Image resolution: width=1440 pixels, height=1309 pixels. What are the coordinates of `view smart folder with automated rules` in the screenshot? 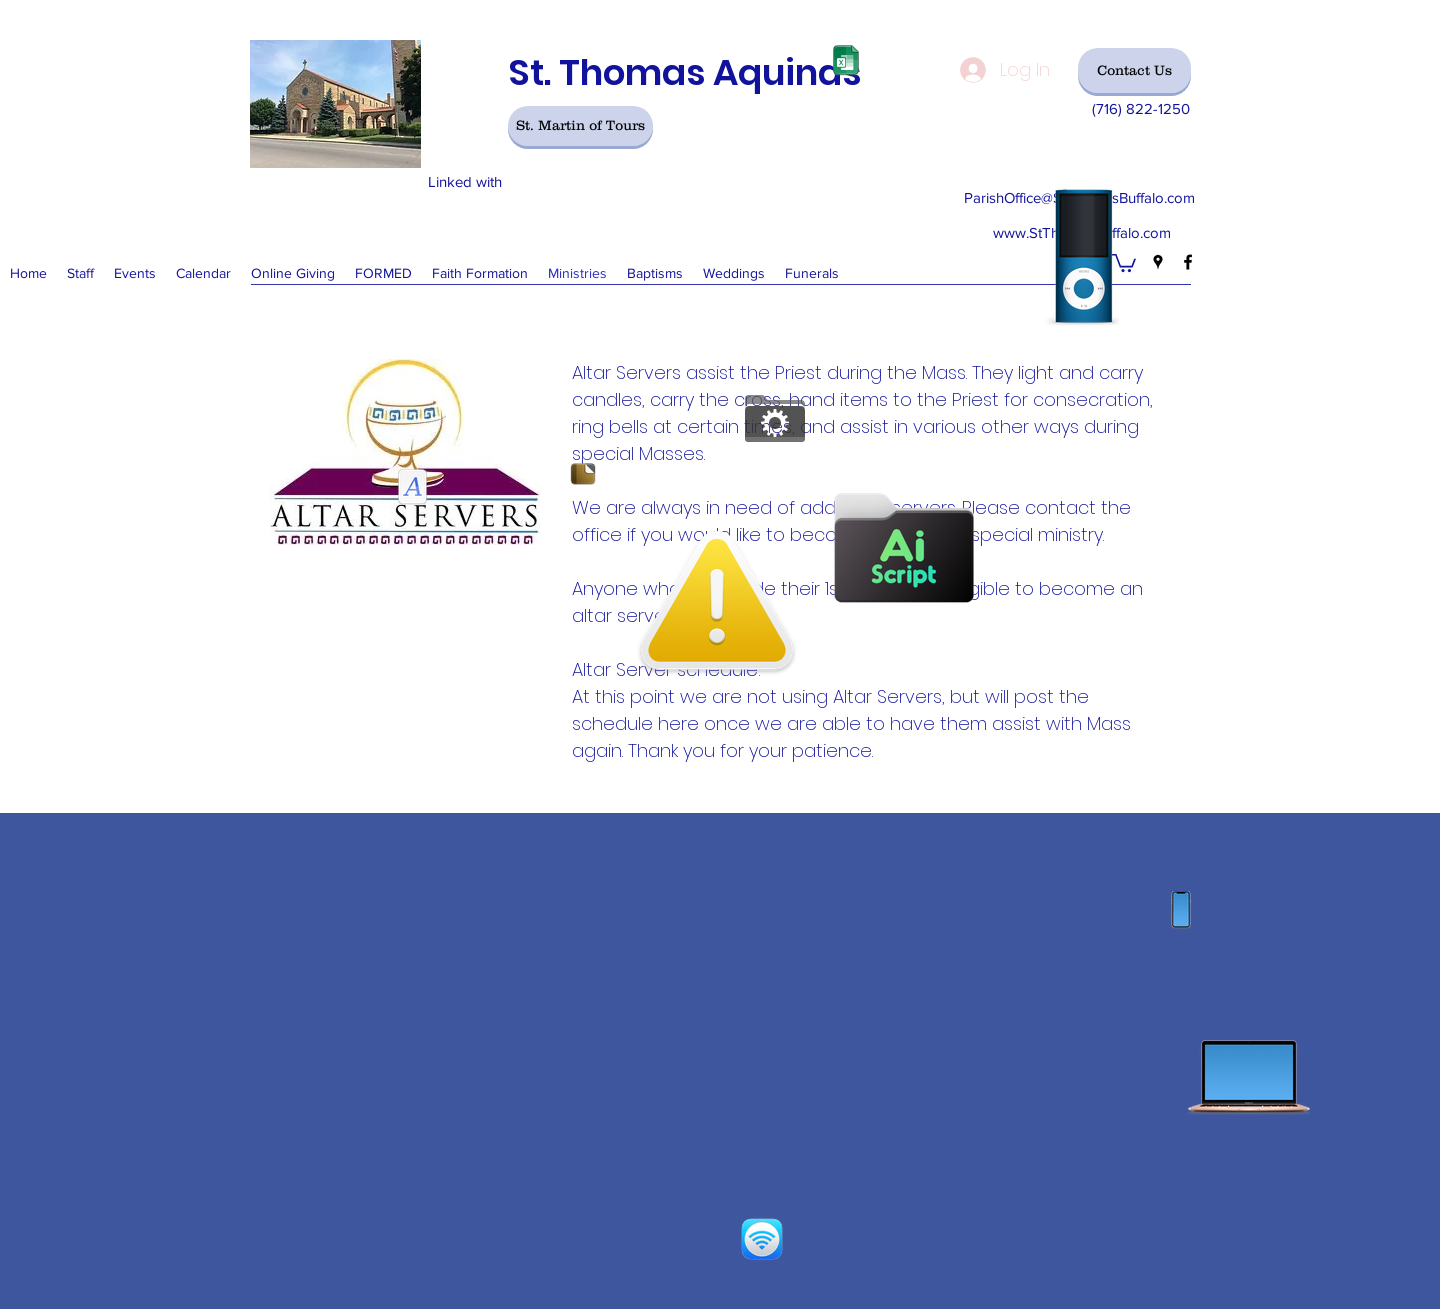 It's located at (775, 418).